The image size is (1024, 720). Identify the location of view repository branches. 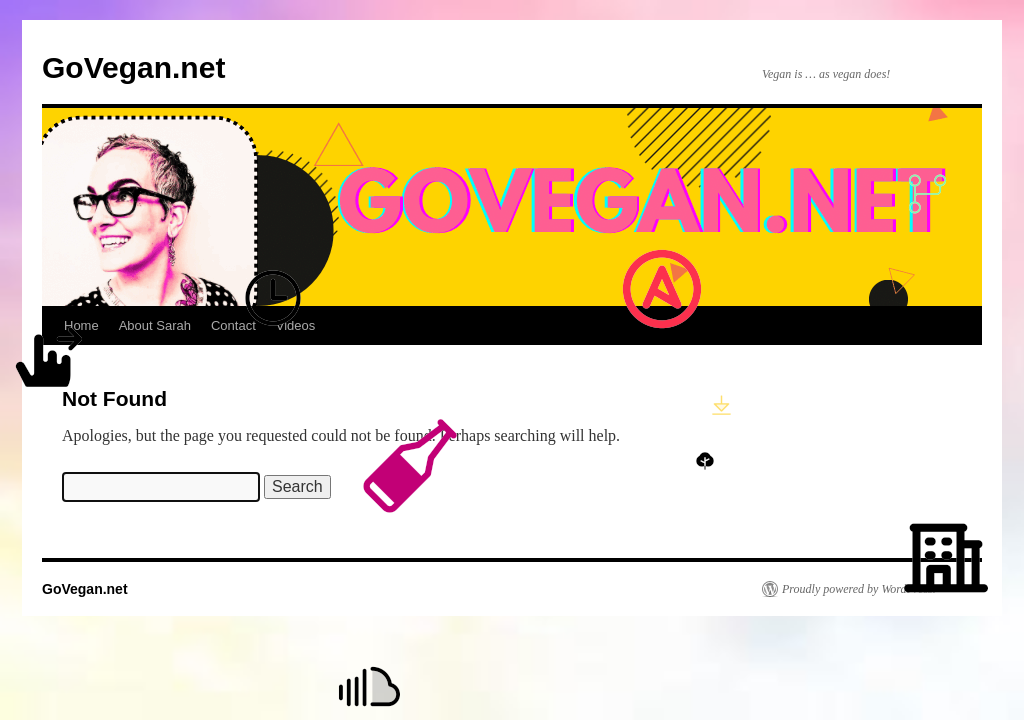
(925, 194).